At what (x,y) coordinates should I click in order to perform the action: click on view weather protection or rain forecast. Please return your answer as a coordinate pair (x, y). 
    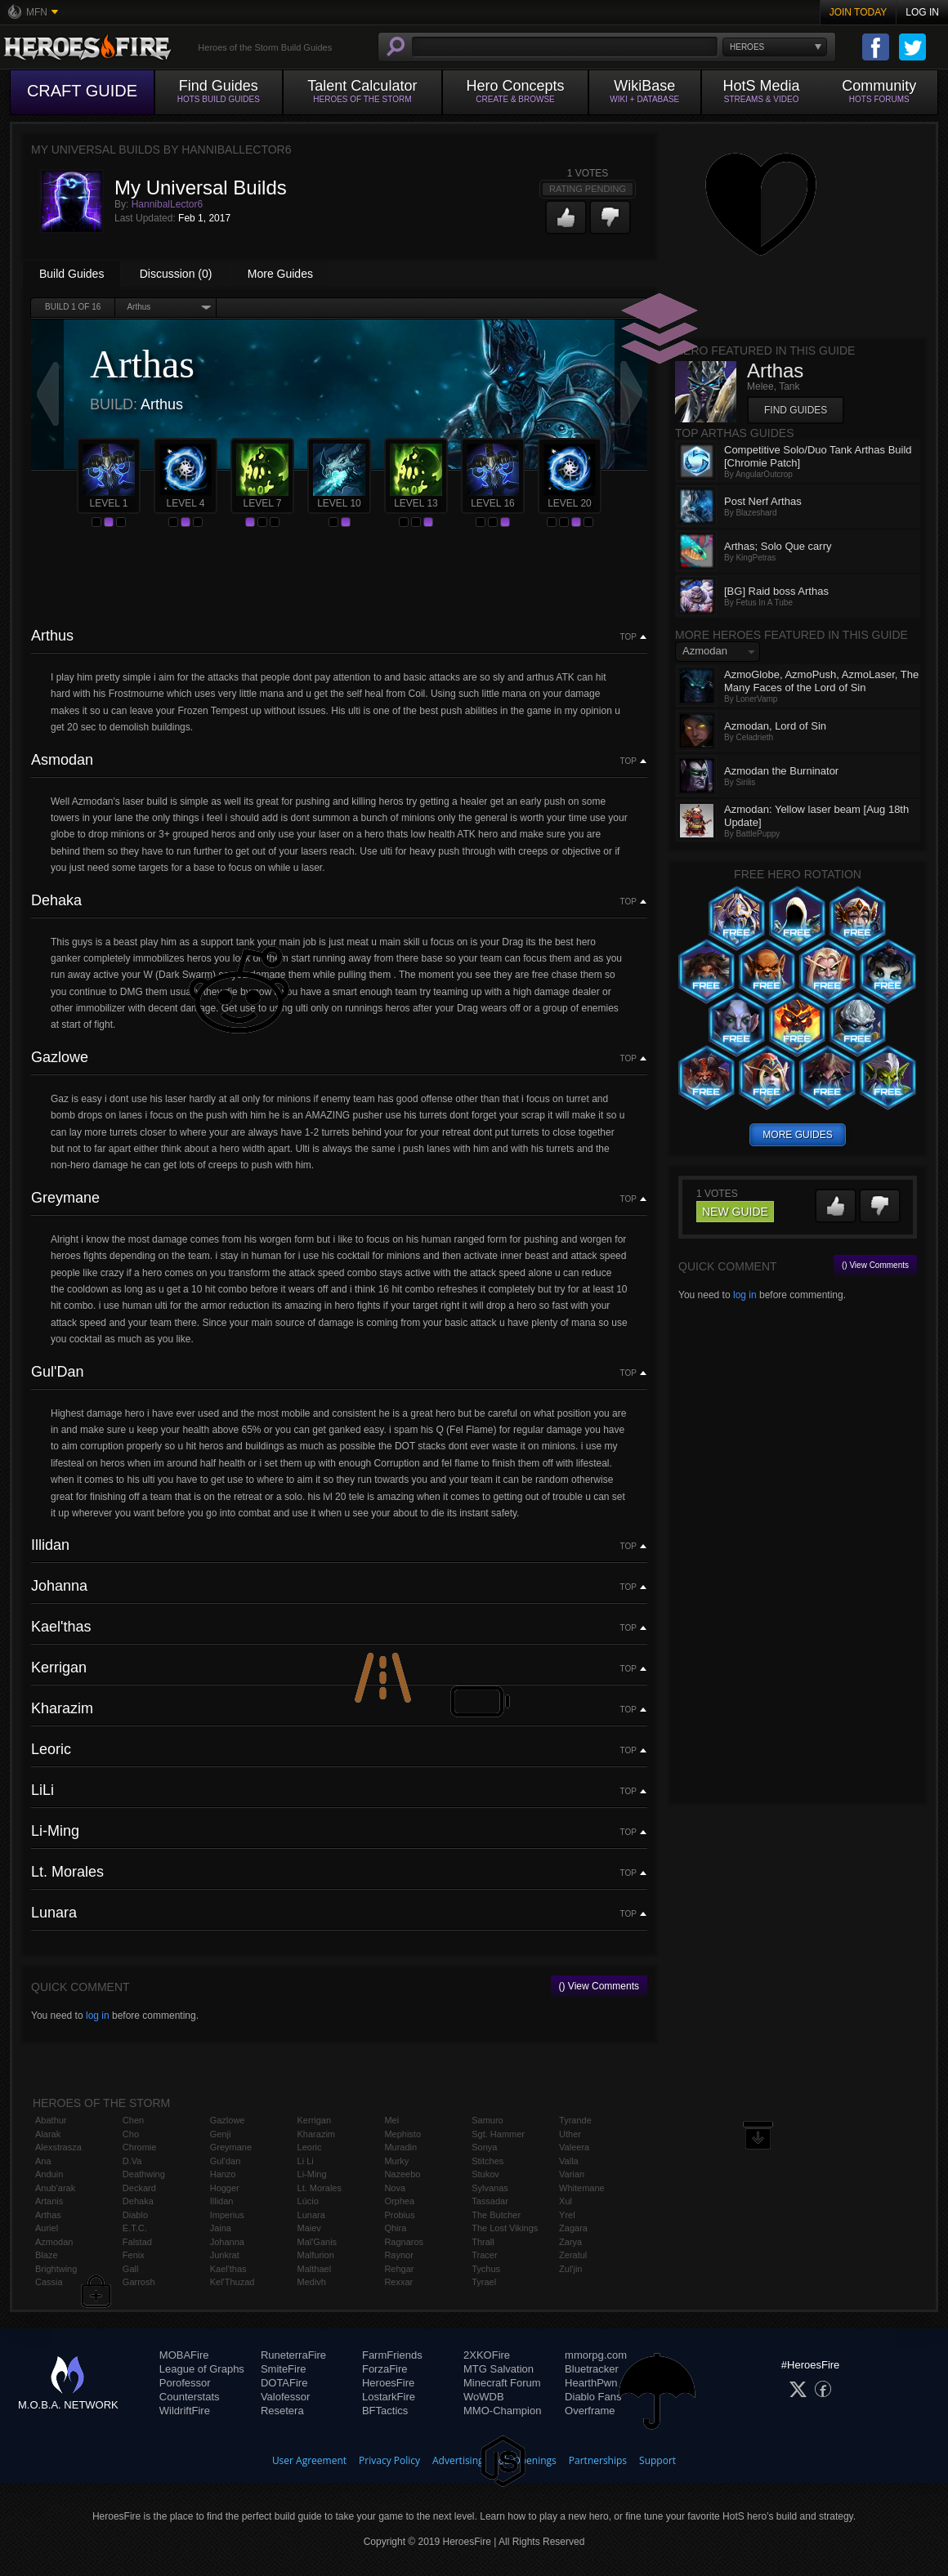
    Looking at the image, I should click on (657, 2391).